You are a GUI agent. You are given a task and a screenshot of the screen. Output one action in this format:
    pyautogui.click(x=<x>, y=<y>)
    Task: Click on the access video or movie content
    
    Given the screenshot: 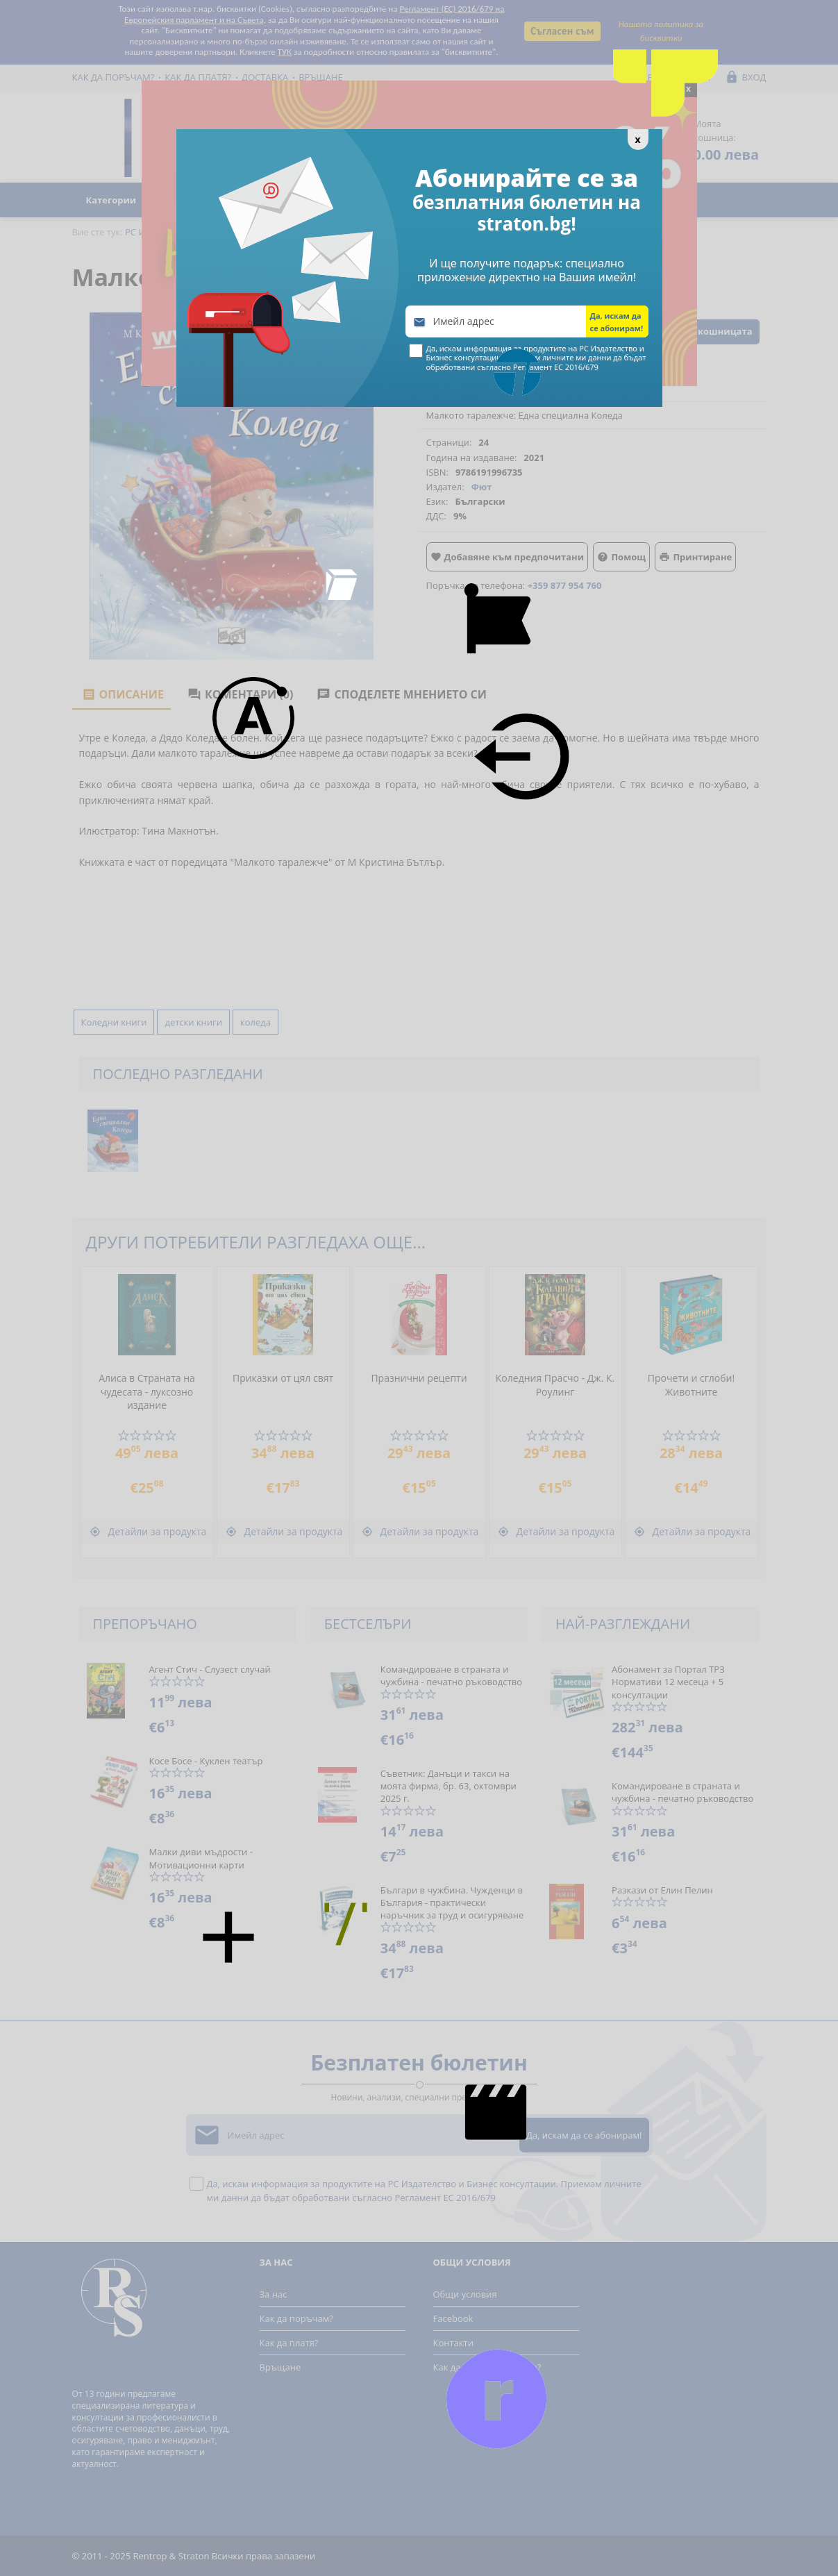 What is the action you would take?
    pyautogui.click(x=496, y=2112)
    